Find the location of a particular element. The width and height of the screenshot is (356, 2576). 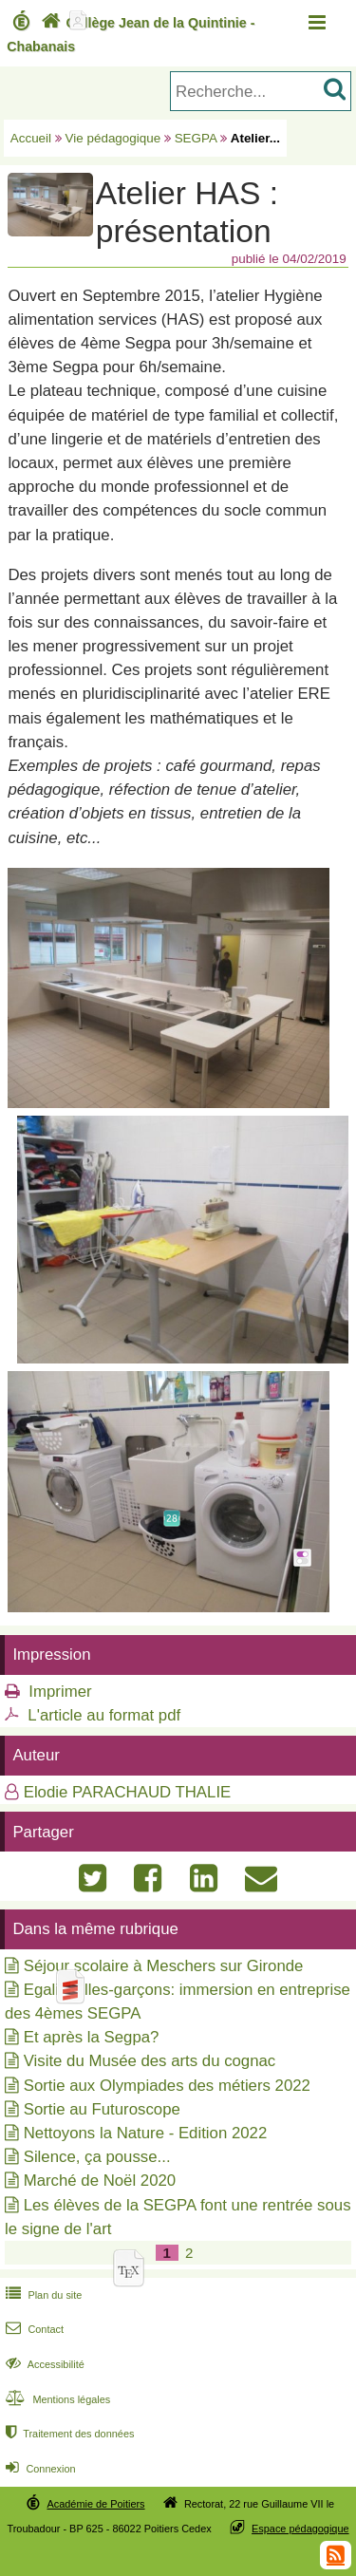

a LaTeX or TeX document file is located at coordinates (128, 2267).